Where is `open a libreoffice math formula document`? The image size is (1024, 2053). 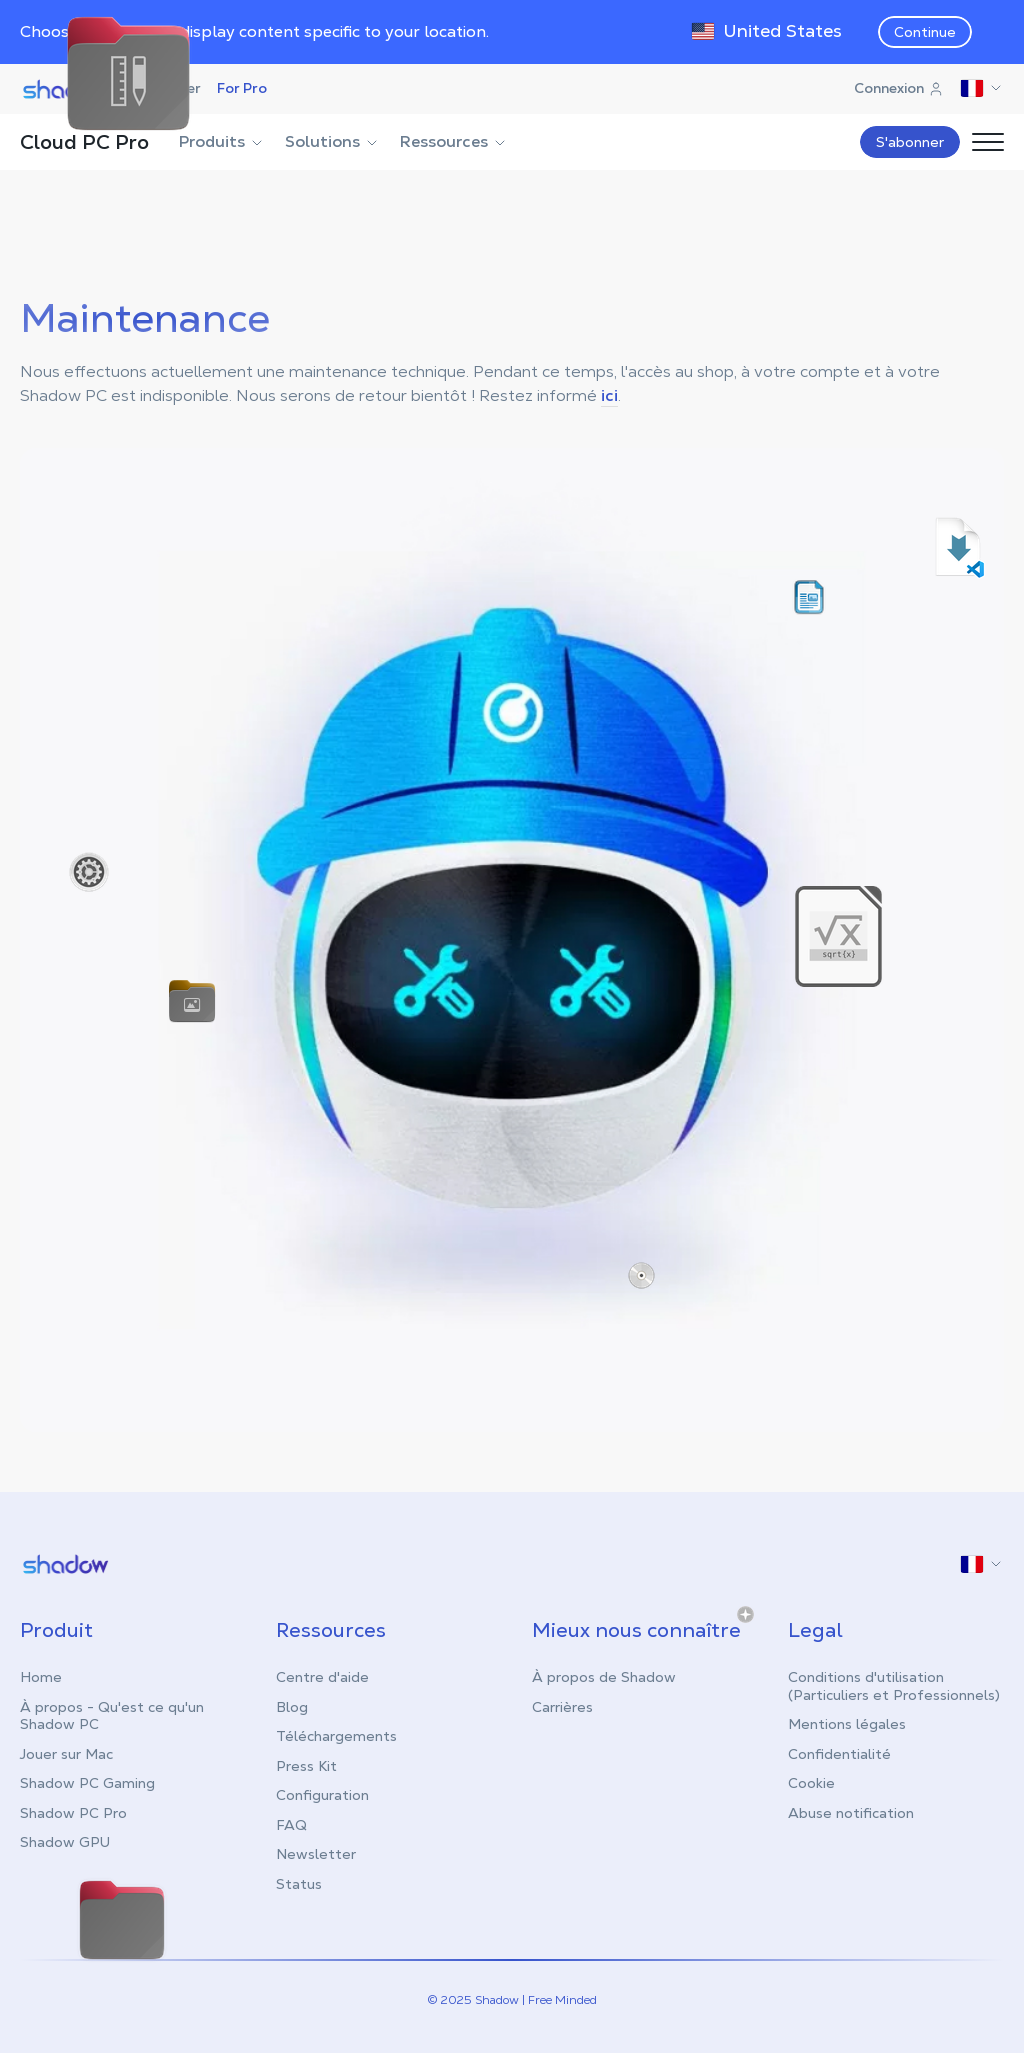 open a libreoffice math formula document is located at coordinates (838, 936).